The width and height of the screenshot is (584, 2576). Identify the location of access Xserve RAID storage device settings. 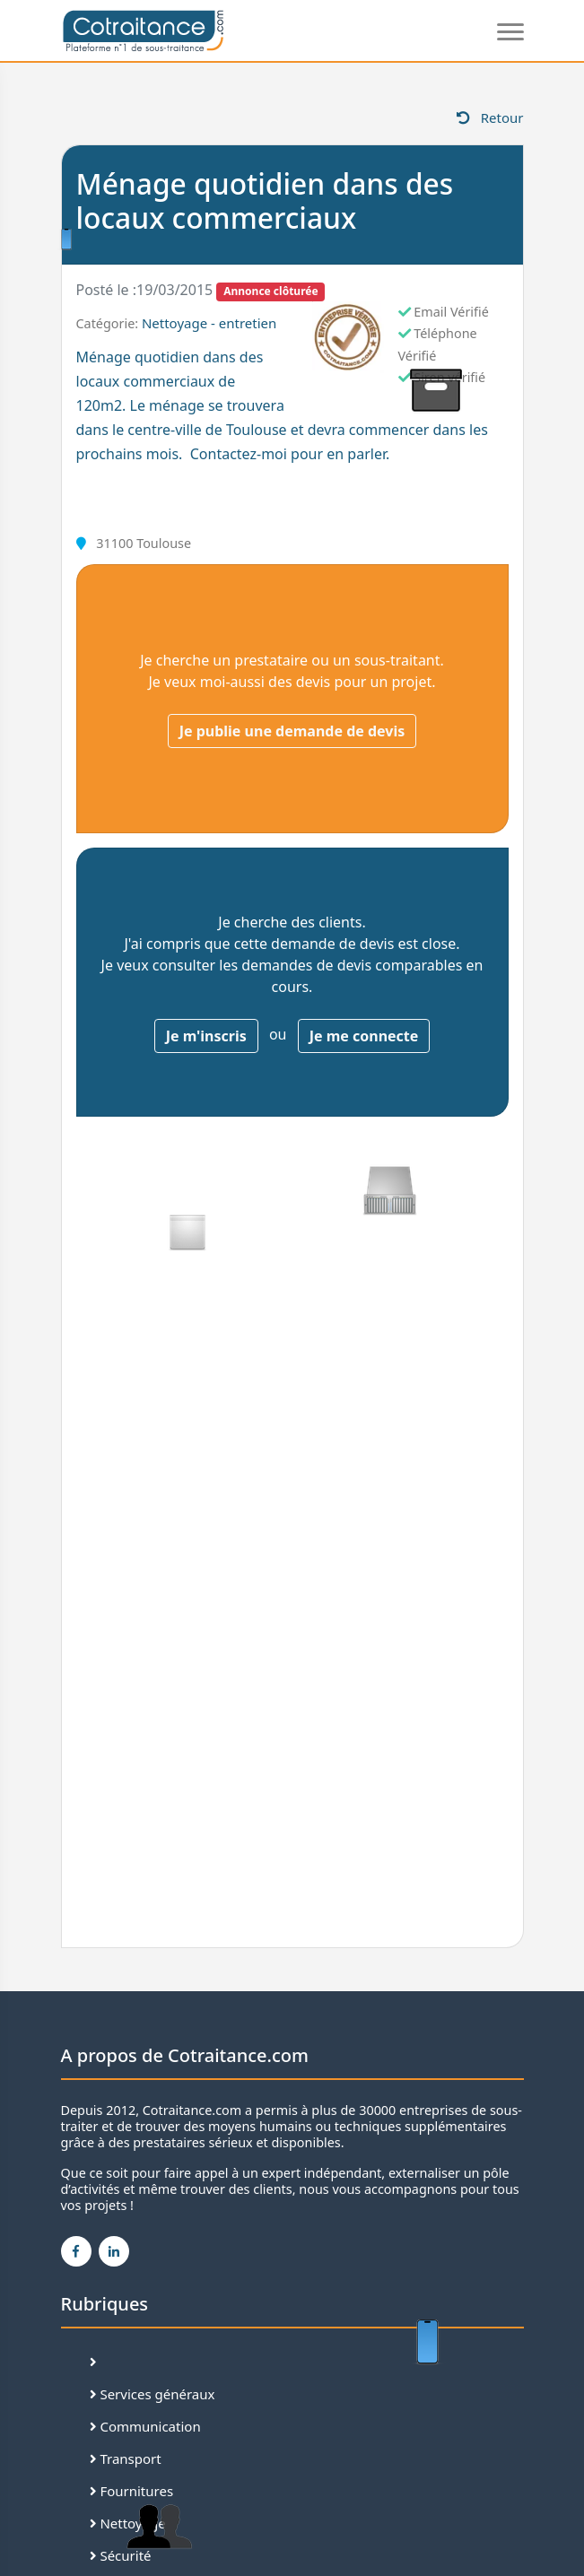
(389, 1189).